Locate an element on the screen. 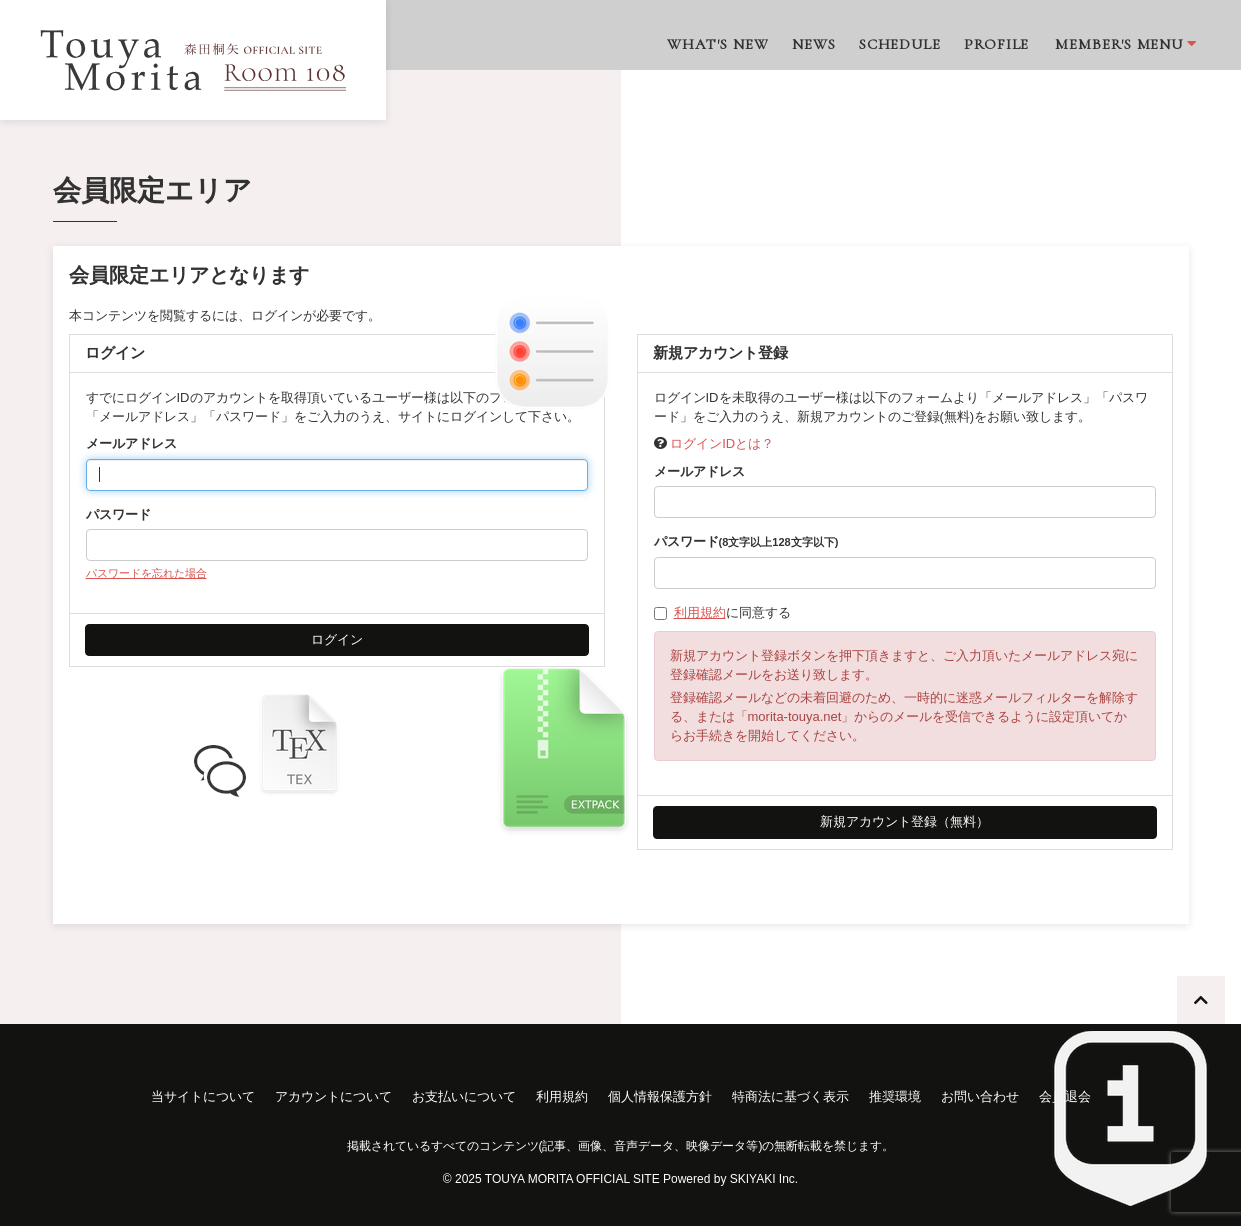 Image resolution: width=1241 pixels, height=1226 pixels. open gnome to-do app is located at coordinates (552, 351).